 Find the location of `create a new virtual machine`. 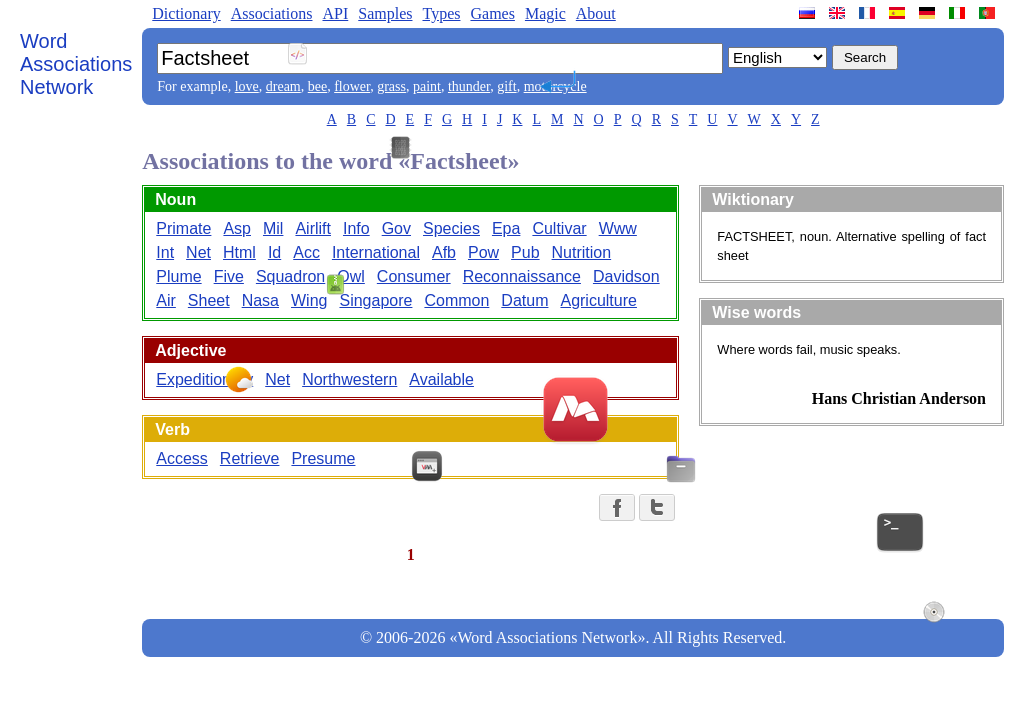

create a new virtual machine is located at coordinates (427, 466).